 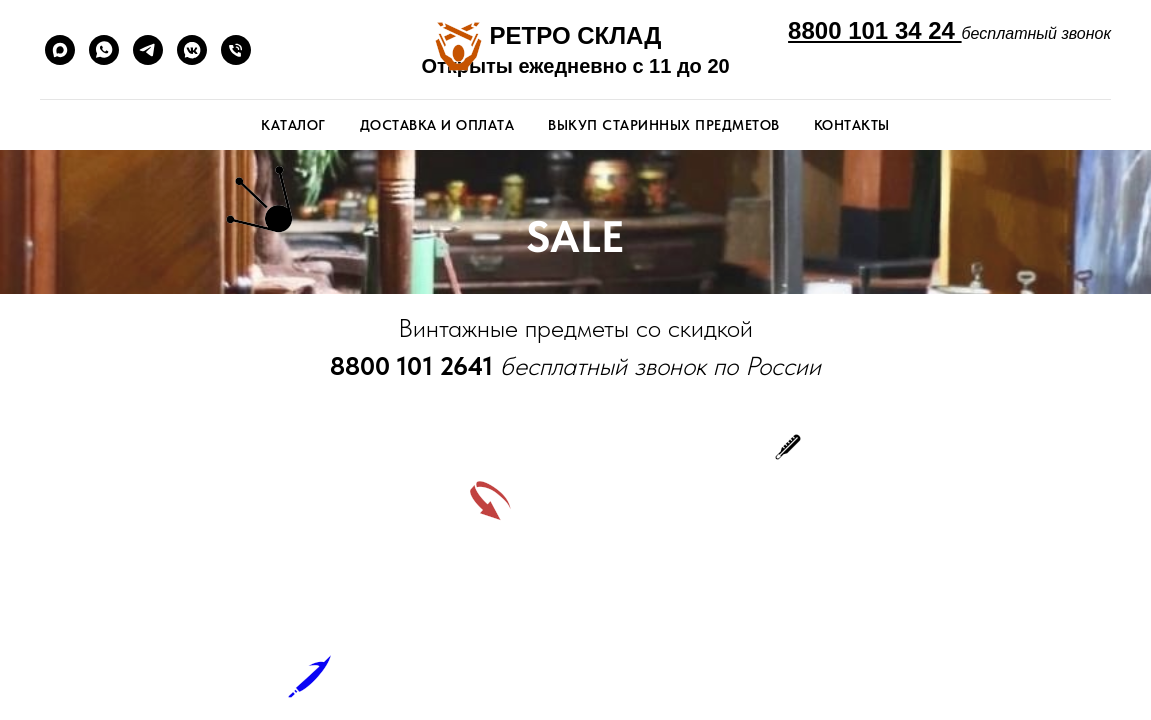 I want to click on access space or satellite-related features, so click(x=259, y=199).